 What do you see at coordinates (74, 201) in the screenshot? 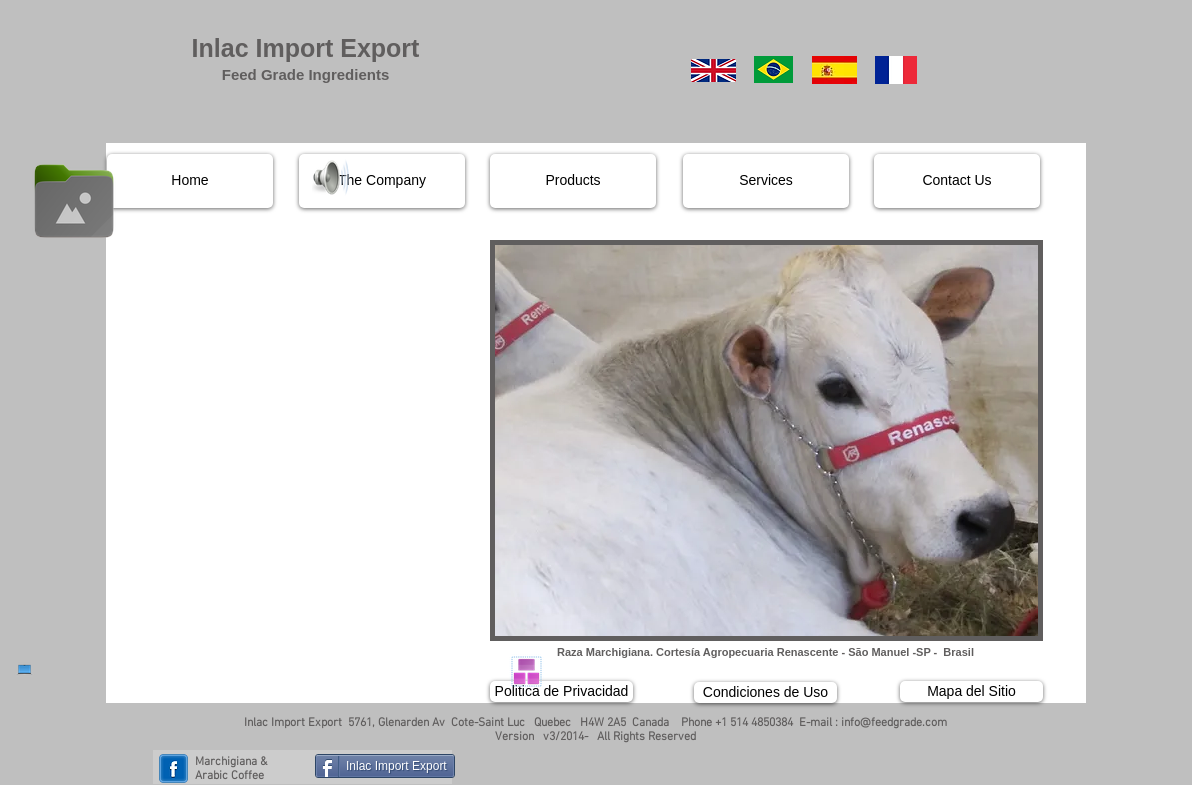
I see `open pictures folder` at bounding box center [74, 201].